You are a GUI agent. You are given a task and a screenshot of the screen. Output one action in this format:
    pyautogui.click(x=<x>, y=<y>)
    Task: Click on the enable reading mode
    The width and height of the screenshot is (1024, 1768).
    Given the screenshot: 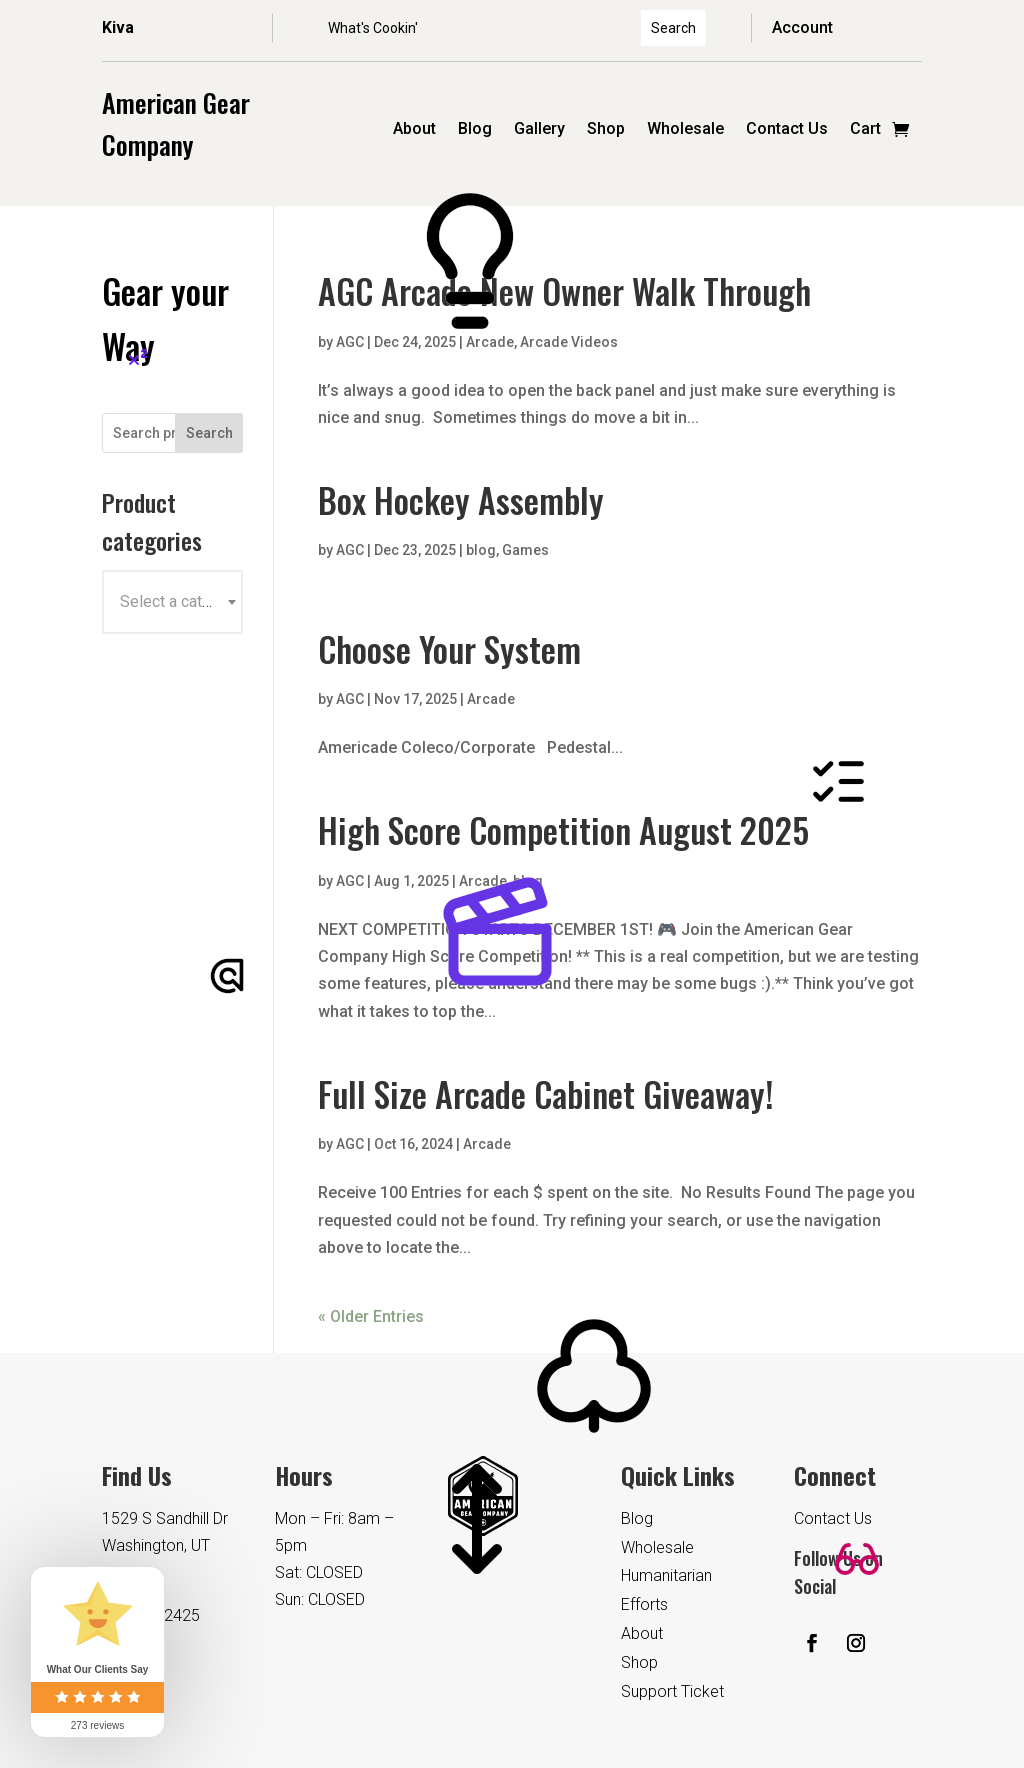 What is the action you would take?
    pyautogui.click(x=857, y=1559)
    